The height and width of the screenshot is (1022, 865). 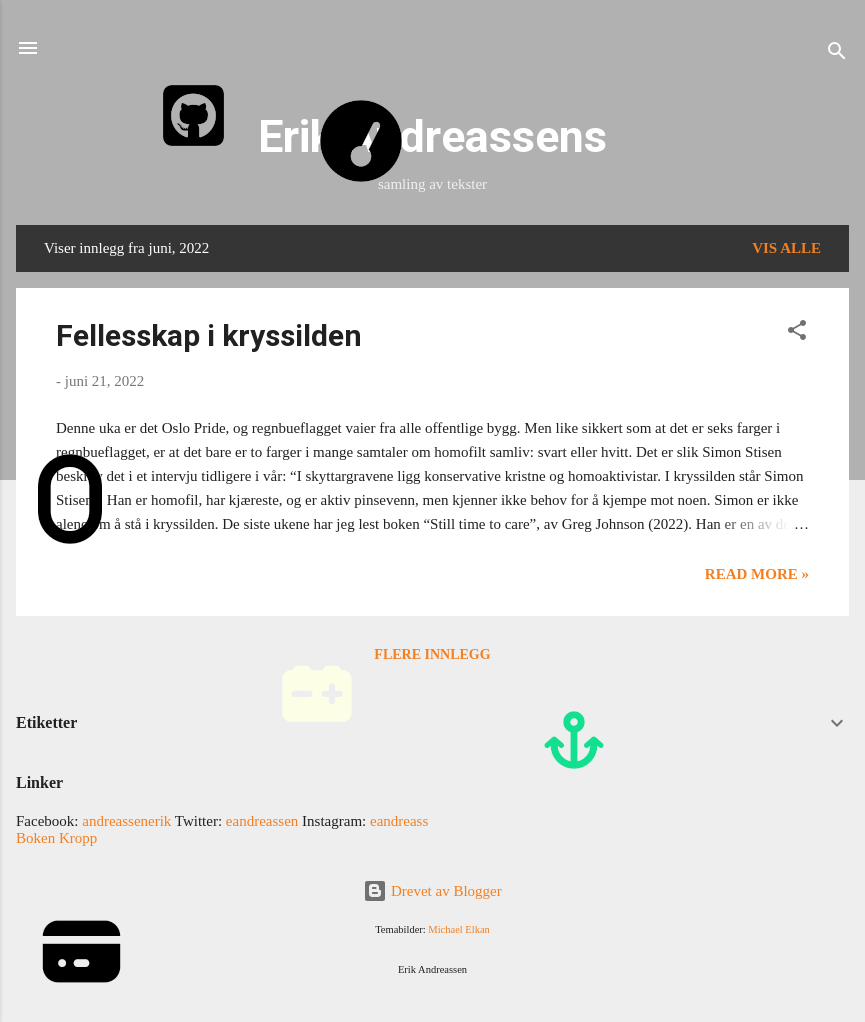 What do you see at coordinates (317, 696) in the screenshot?
I see `check vehicle battery status` at bounding box center [317, 696].